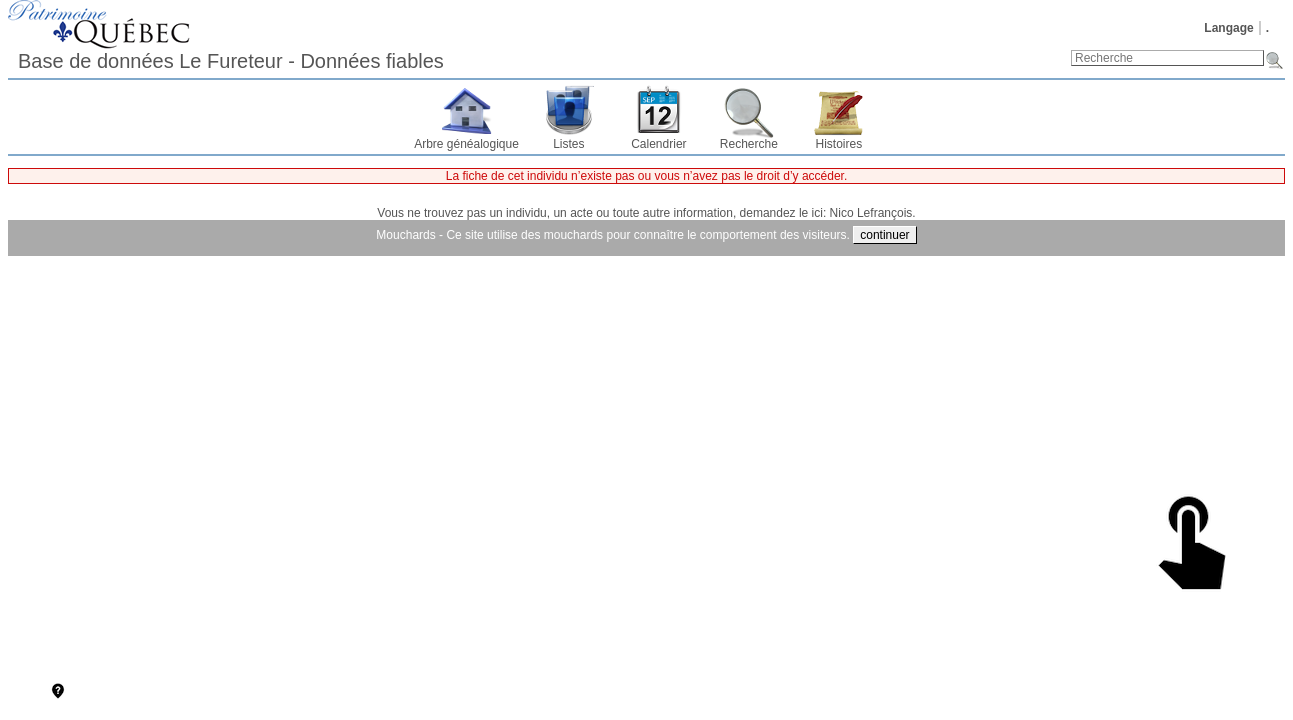  I want to click on tap to interact with this element, so click(1194, 545).